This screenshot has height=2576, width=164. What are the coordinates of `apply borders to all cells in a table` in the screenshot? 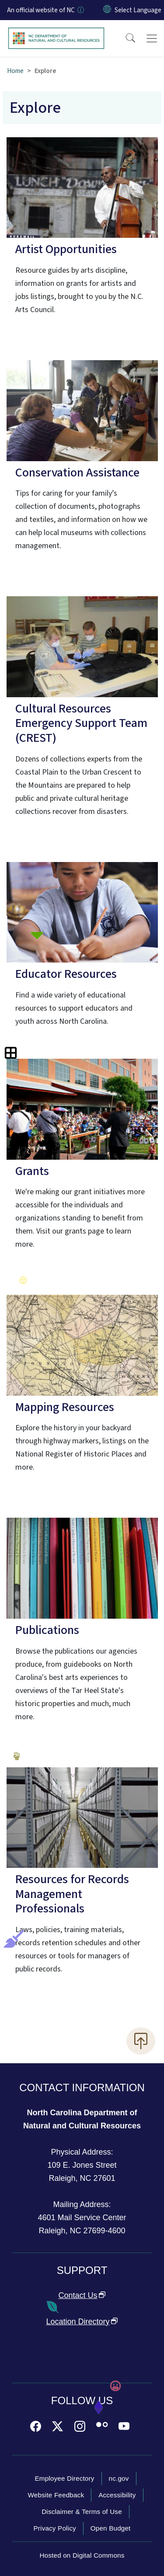 It's located at (10, 1053).